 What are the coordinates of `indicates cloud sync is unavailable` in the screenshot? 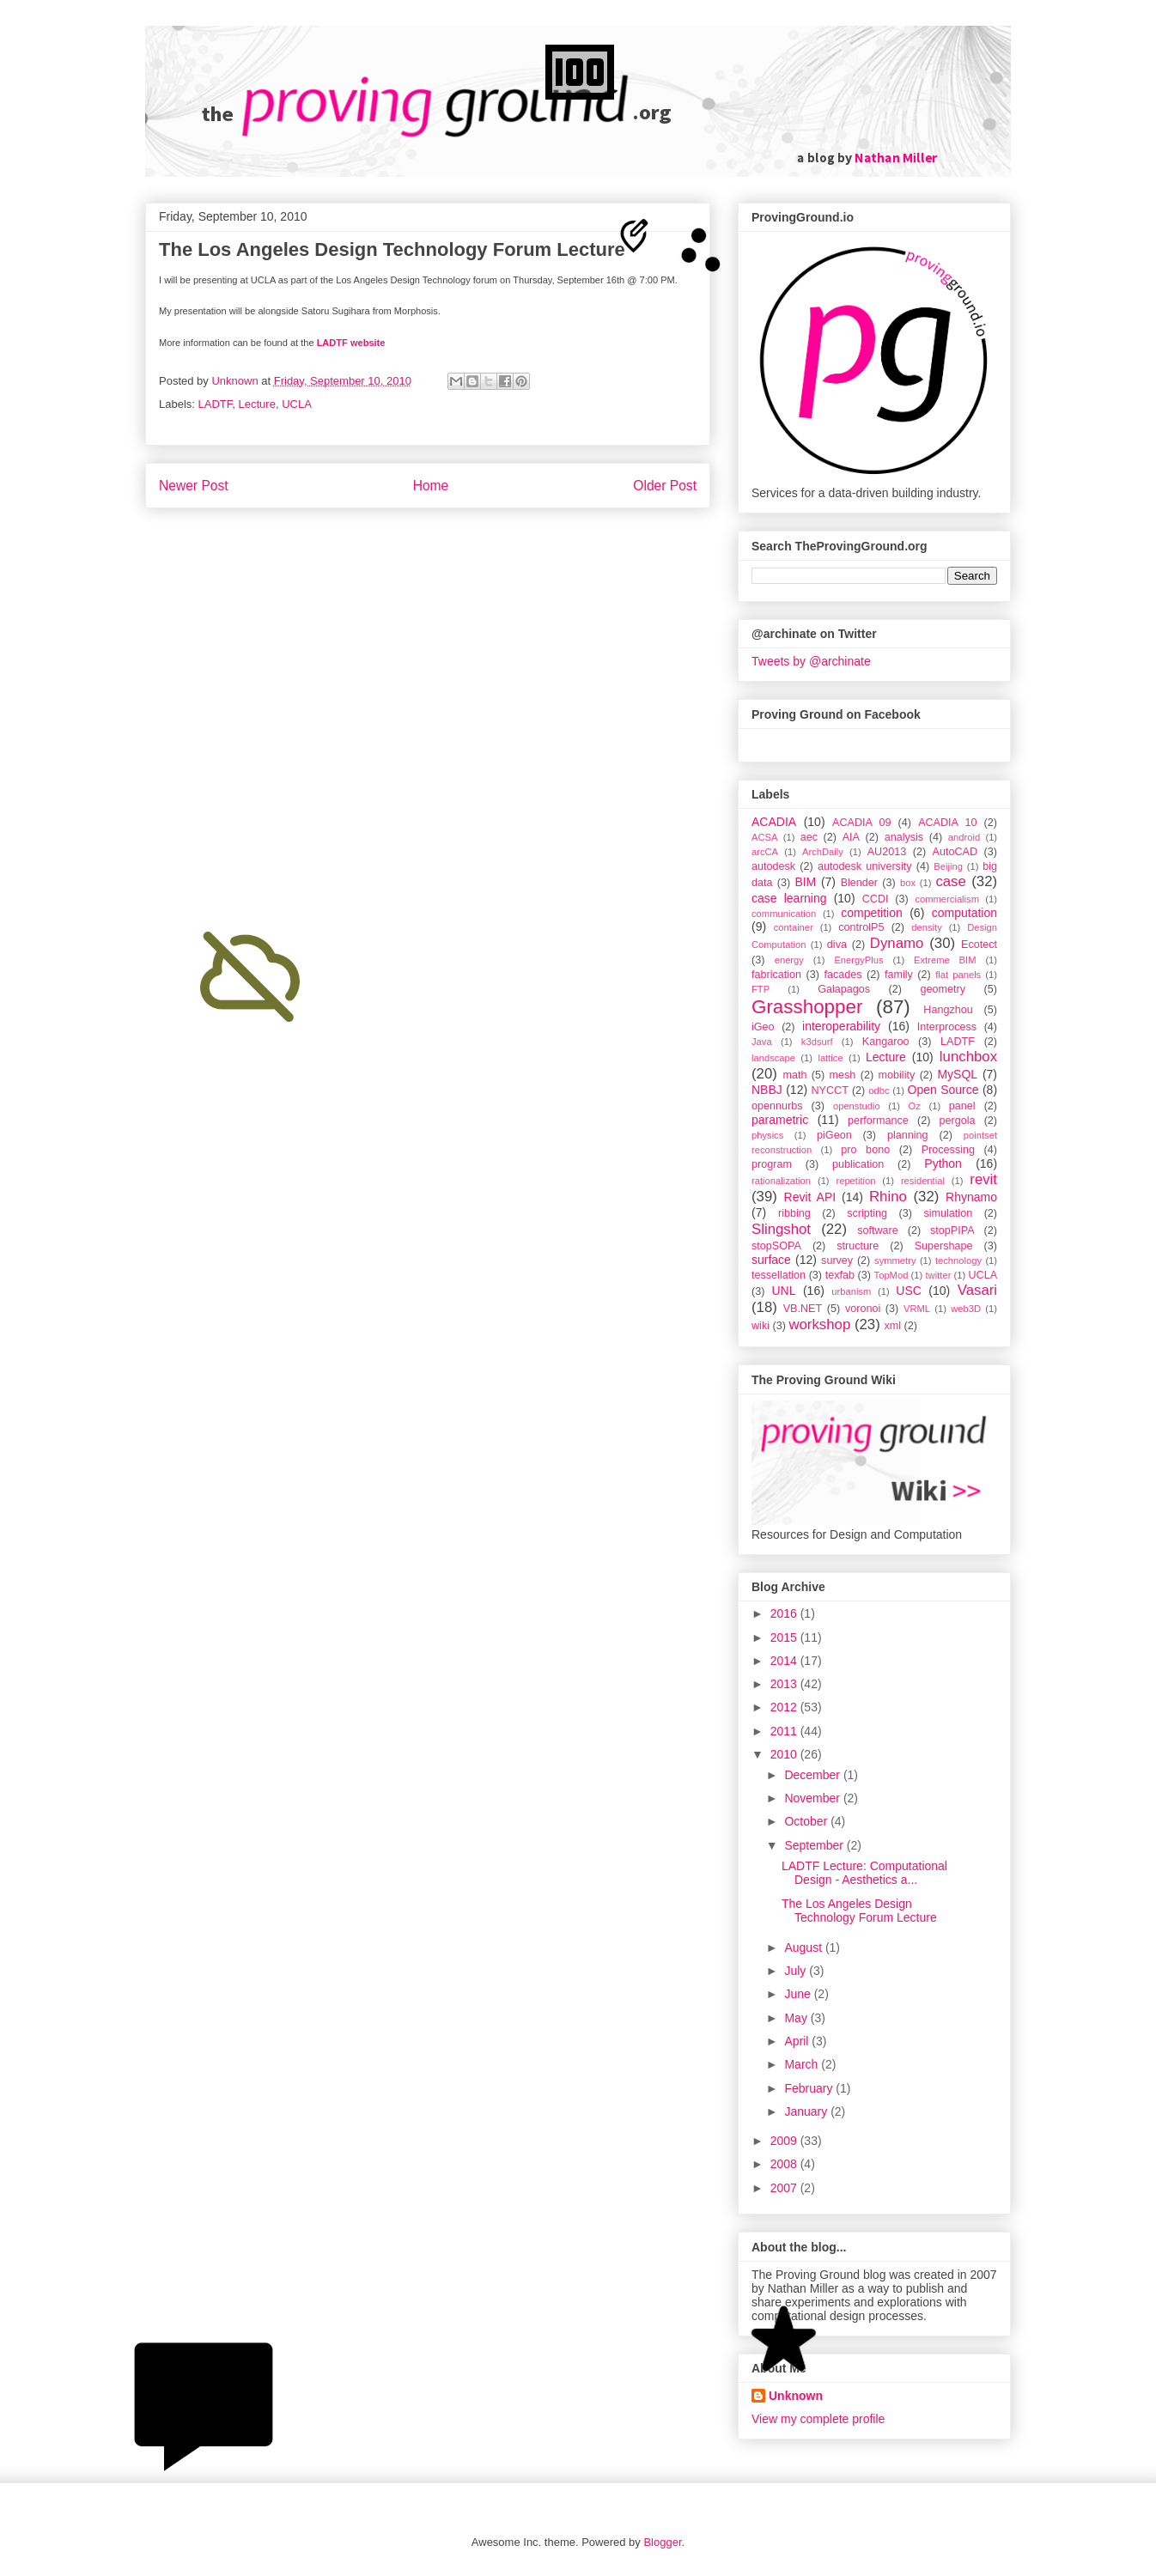 It's located at (250, 972).